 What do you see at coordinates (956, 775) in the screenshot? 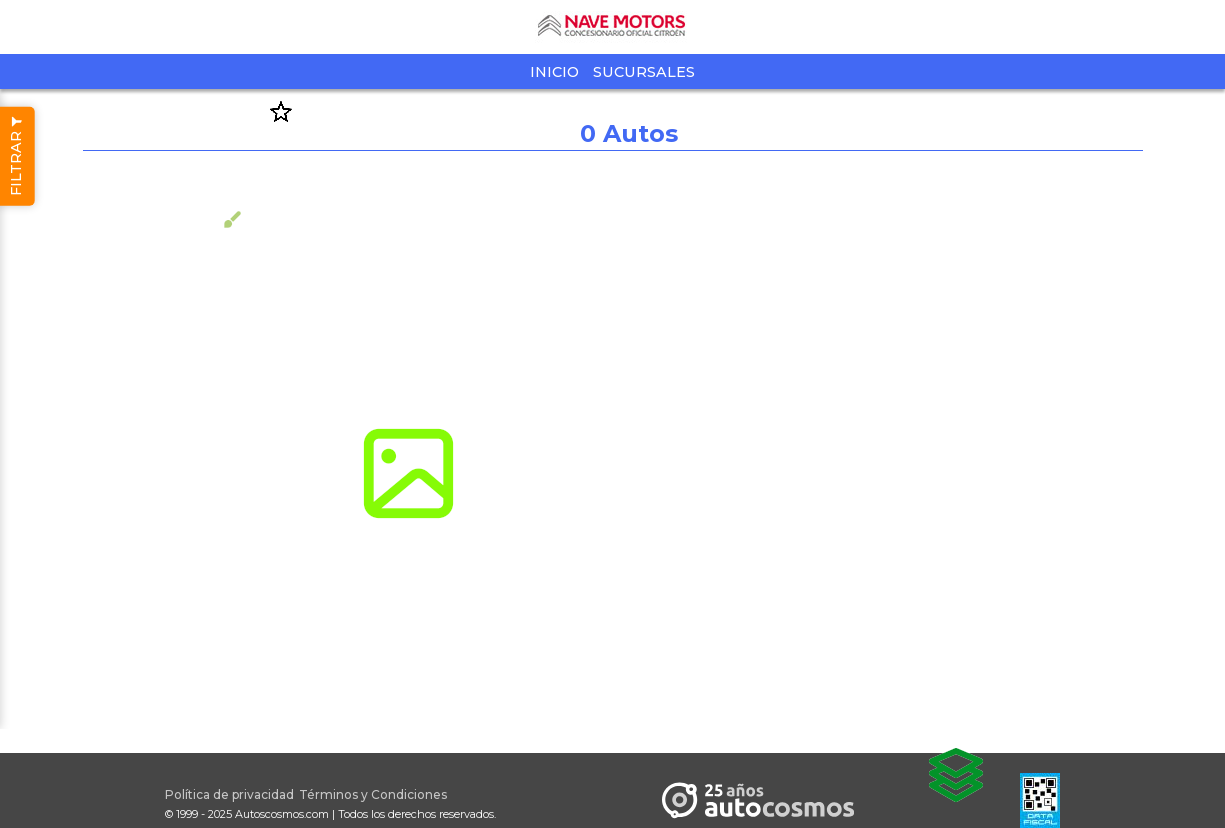
I see `view or manage layers` at bounding box center [956, 775].